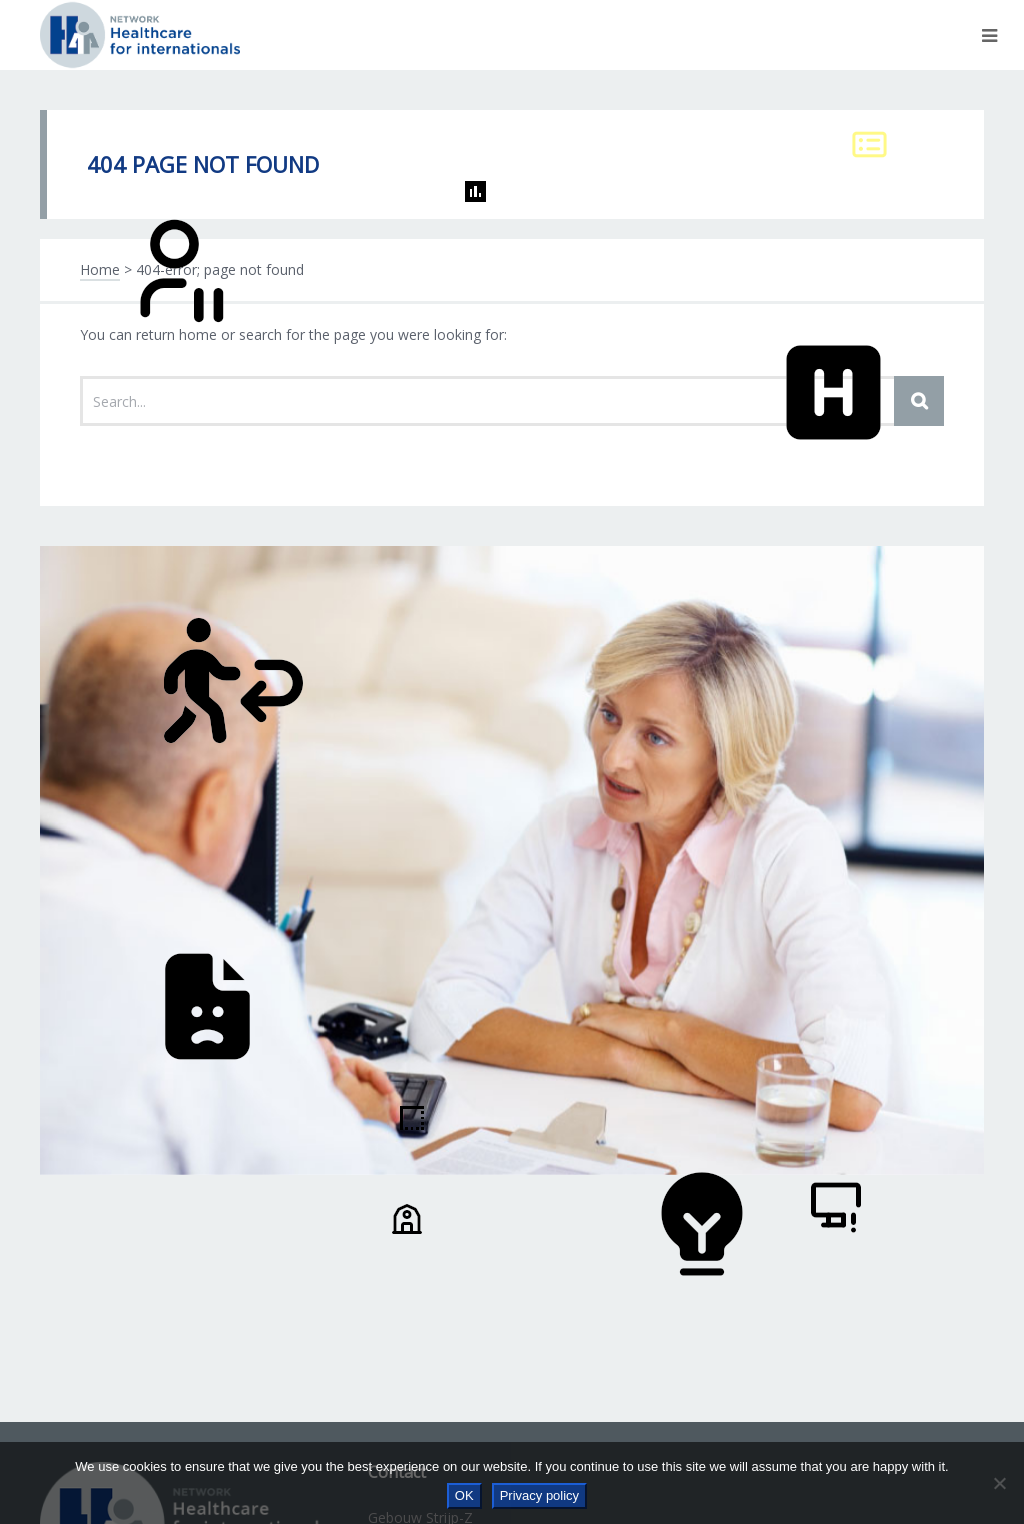 Image resolution: width=1024 pixels, height=1524 pixels. What do you see at coordinates (836, 1205) in the screenshot?
I see `indicates a desktop device error or warning` at bounding box center [836, 1205].